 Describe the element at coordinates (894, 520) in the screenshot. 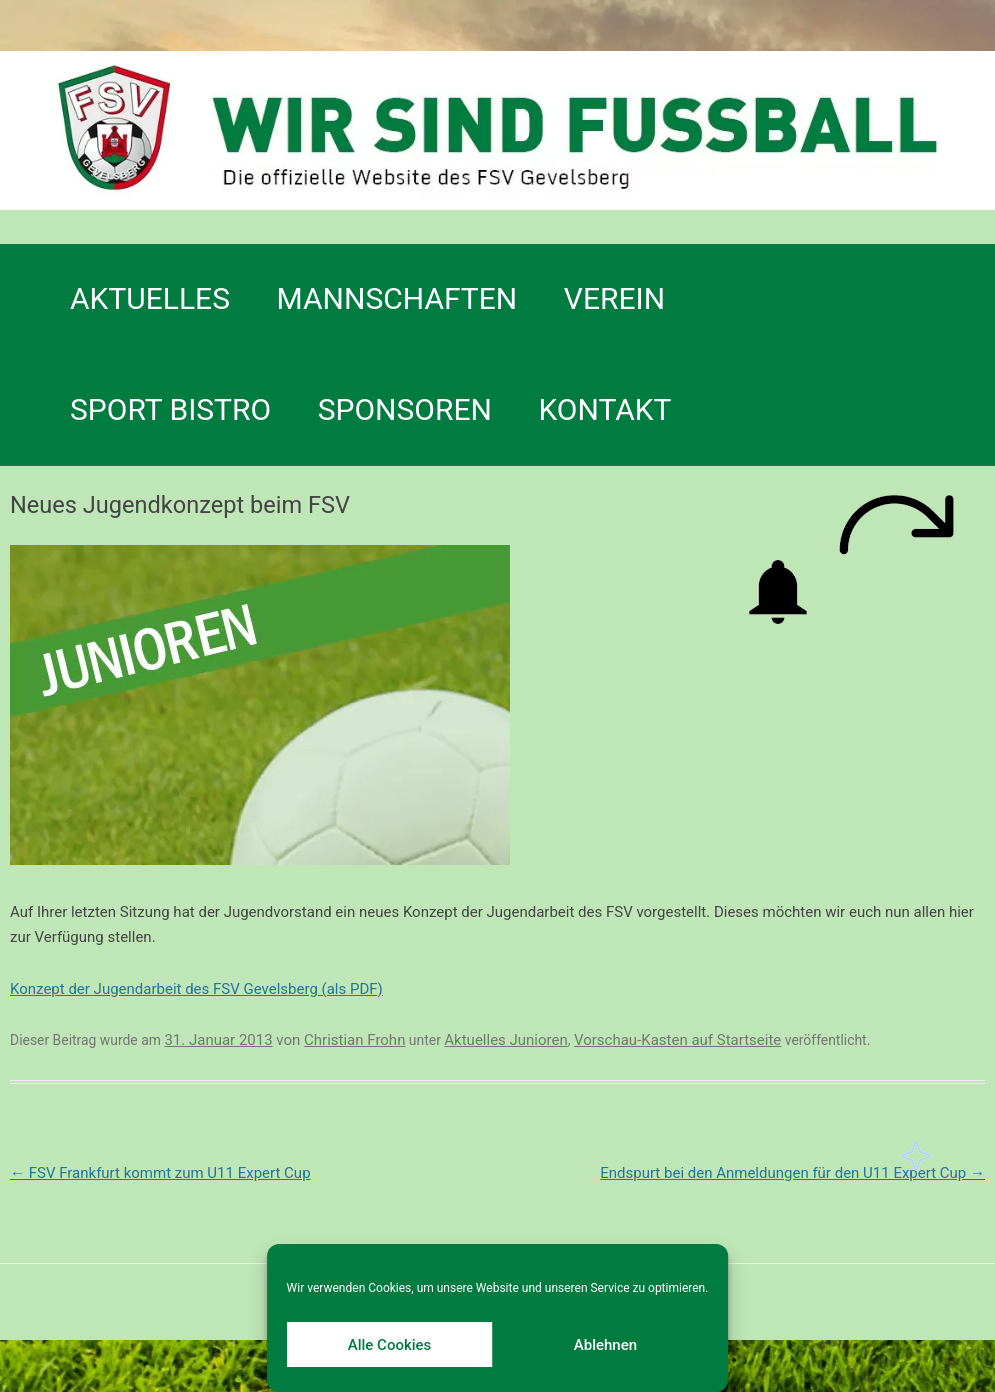

I see `redo last action` at that location.